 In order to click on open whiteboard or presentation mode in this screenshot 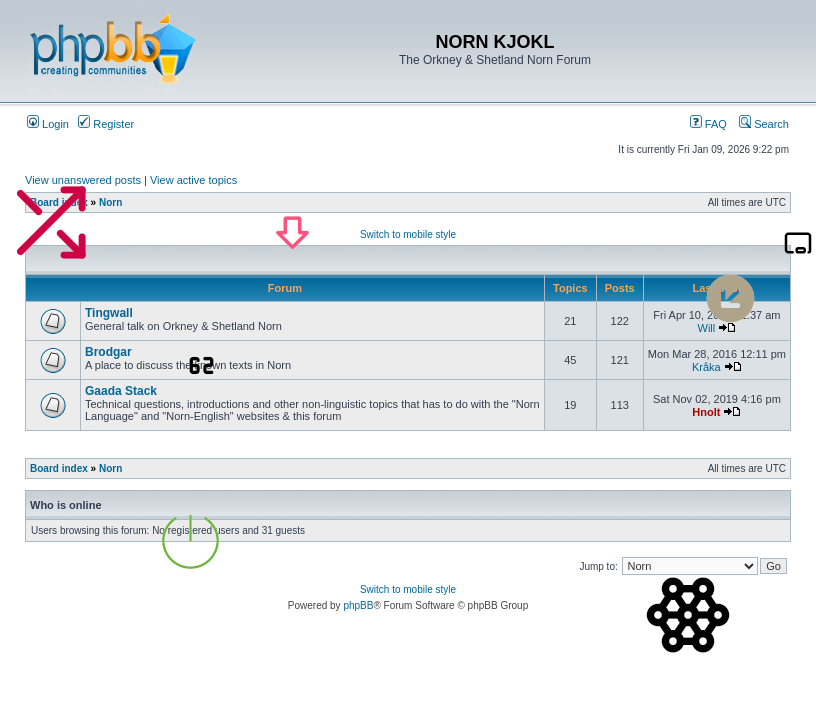, I will do `click(798, 243)`.